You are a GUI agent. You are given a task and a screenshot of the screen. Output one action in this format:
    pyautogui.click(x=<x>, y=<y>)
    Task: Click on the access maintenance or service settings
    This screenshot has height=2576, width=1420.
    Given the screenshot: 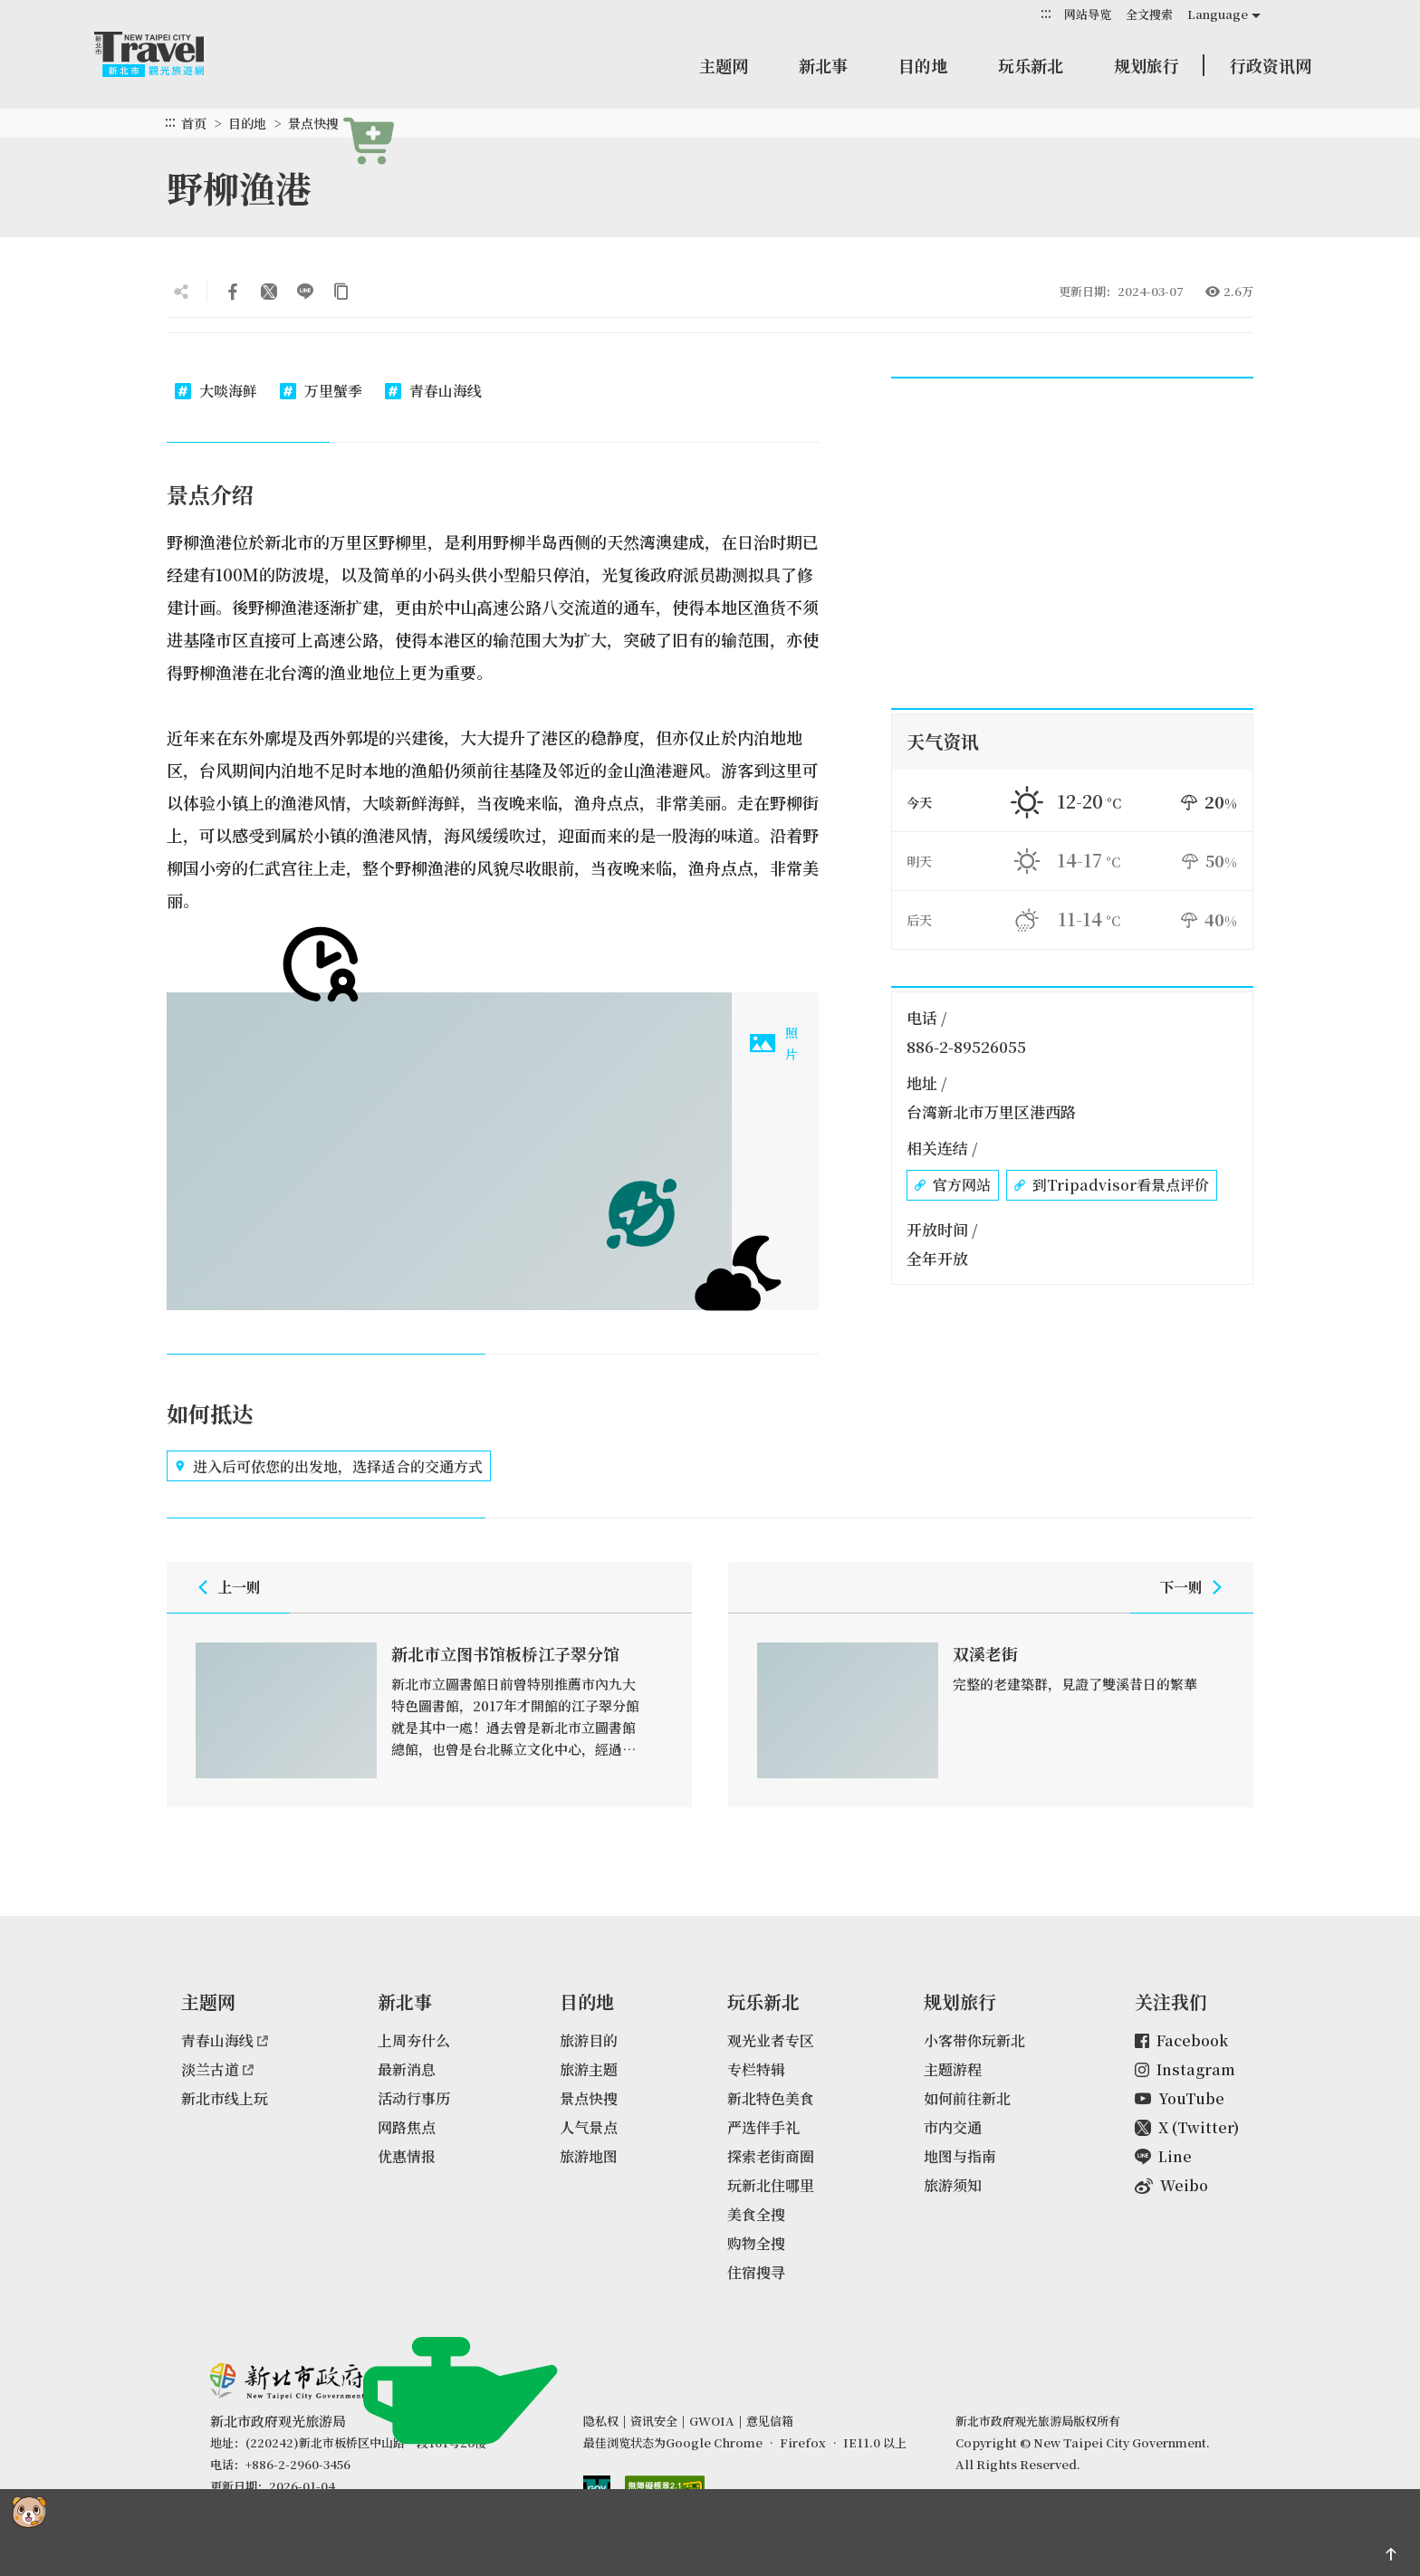 What is the action you would take?
    pyautogui.click(x=460, y=2395)
    